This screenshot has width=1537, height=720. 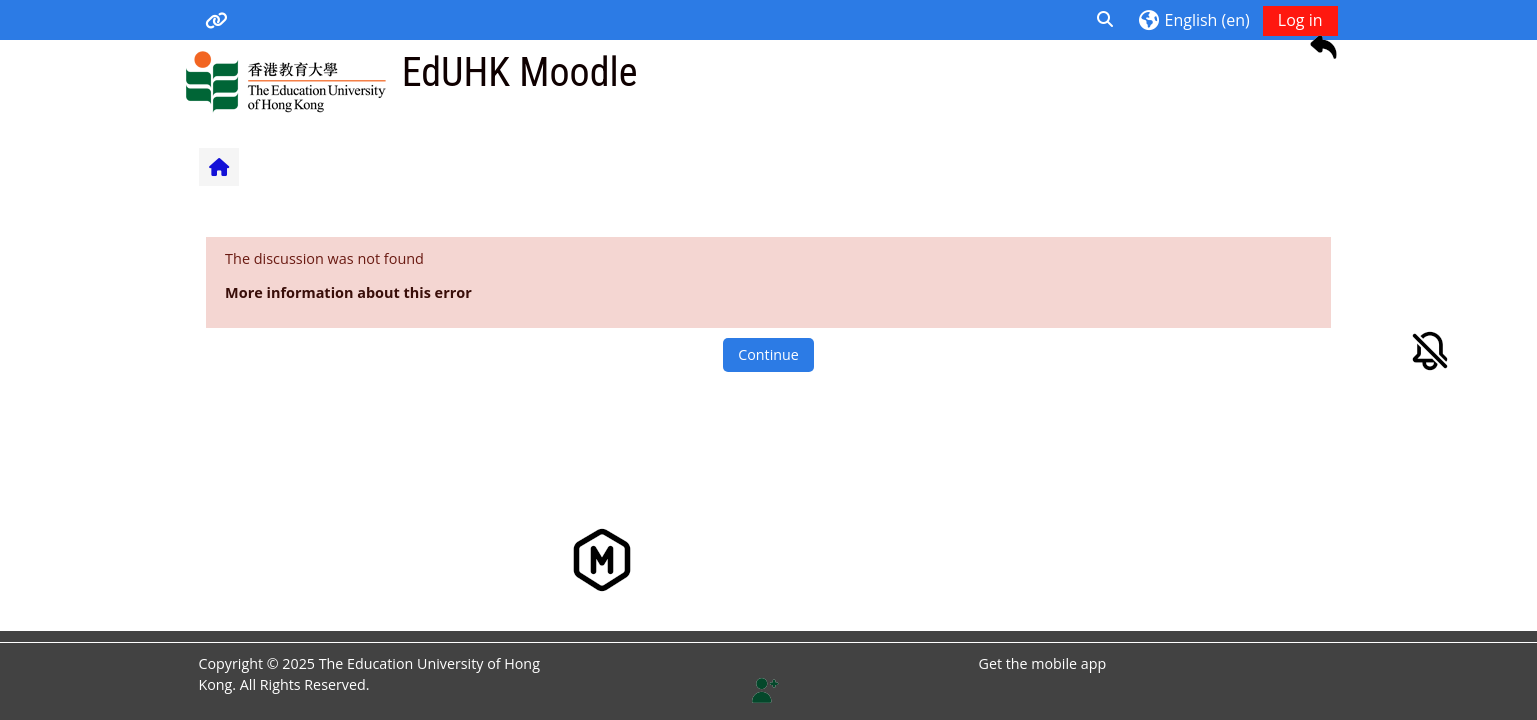 What do you see at coordinates (602, 560) in the screenshot?
I see `indicates a module or component in a system` at bounding box center [602, 560].